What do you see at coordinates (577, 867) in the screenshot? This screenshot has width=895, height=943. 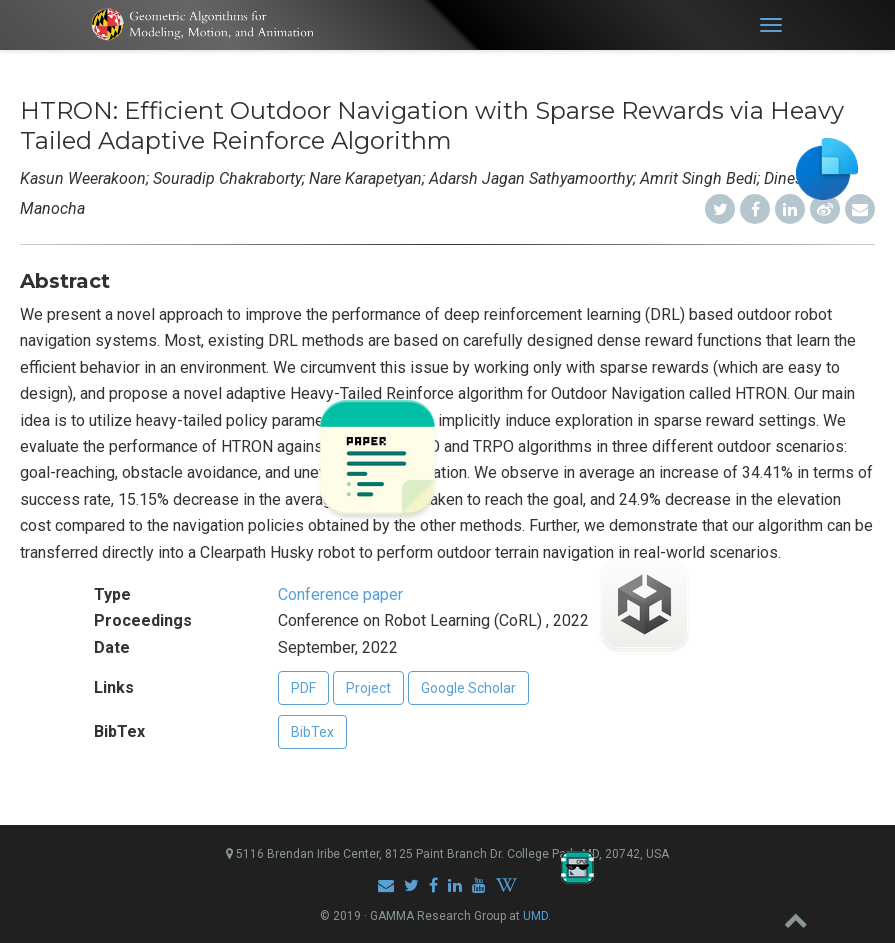 I see `open GPU Screen Recorder application` at bounding box center [577, 867].